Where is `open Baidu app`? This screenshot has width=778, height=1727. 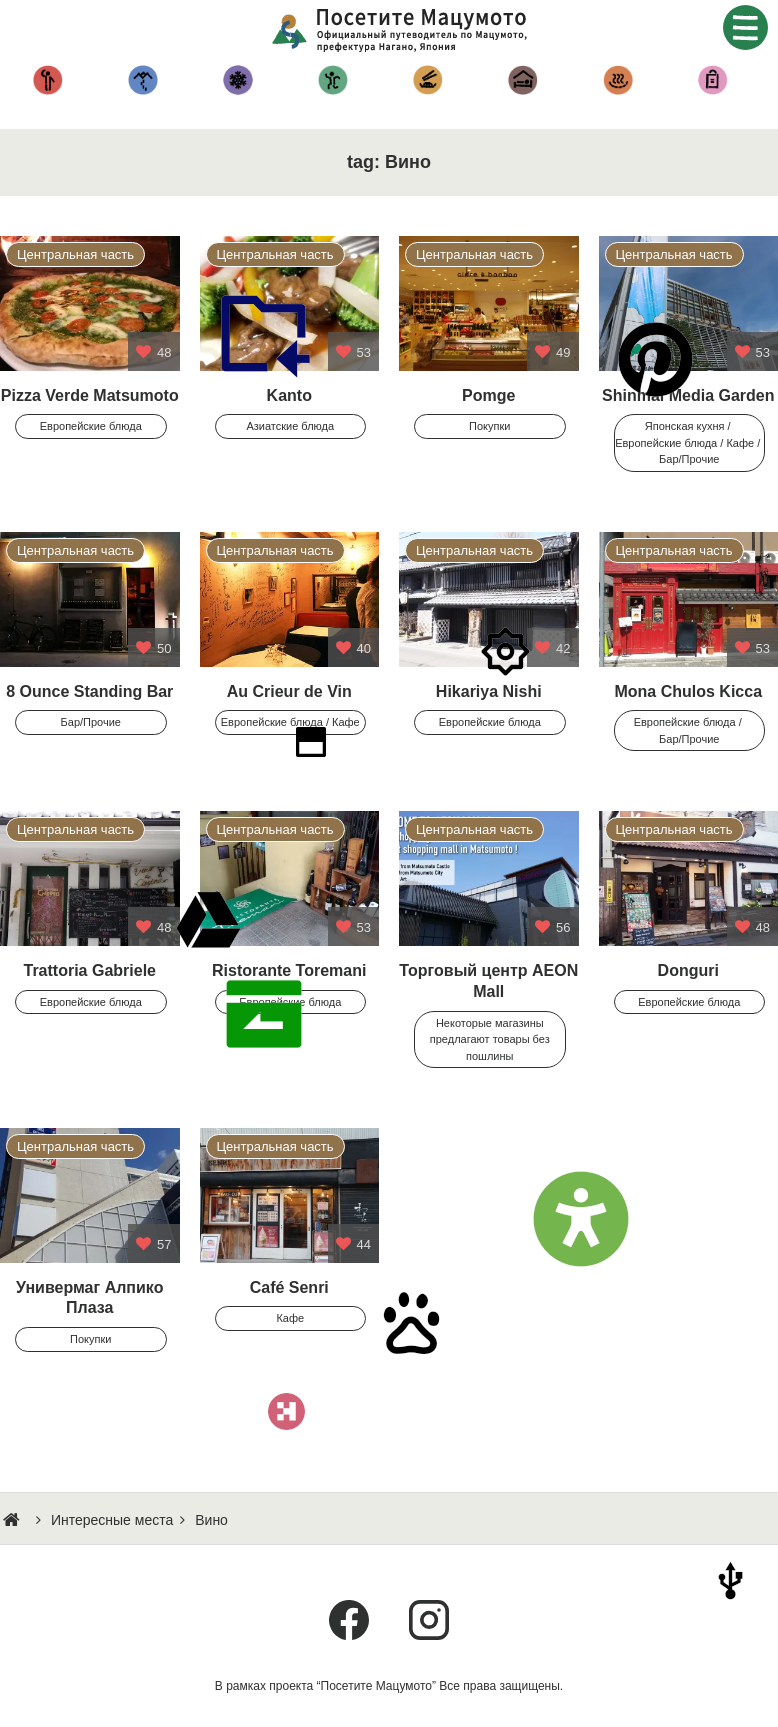
open Baidu app is located at coordinates (411, 1322).